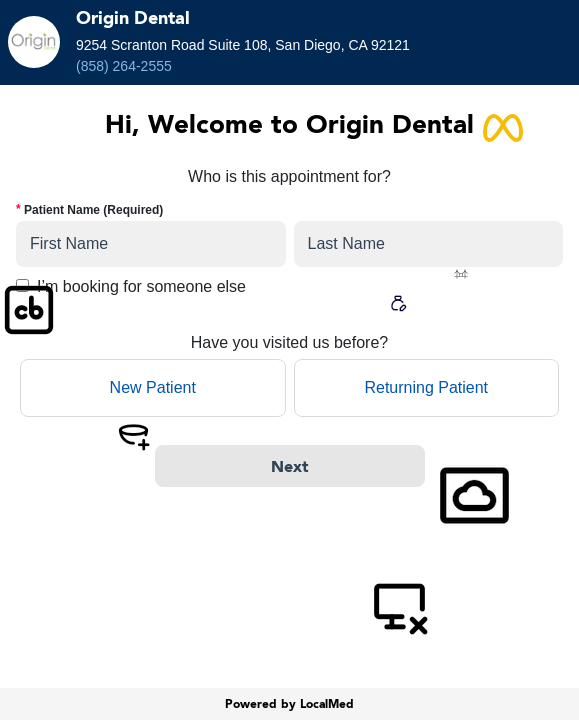 This screenshot has width=579, height=720. What do you see at coordinates (399, 606) in the screenshot?
I see `disconnect or remove desktop device` at bounding box center [399, 606].